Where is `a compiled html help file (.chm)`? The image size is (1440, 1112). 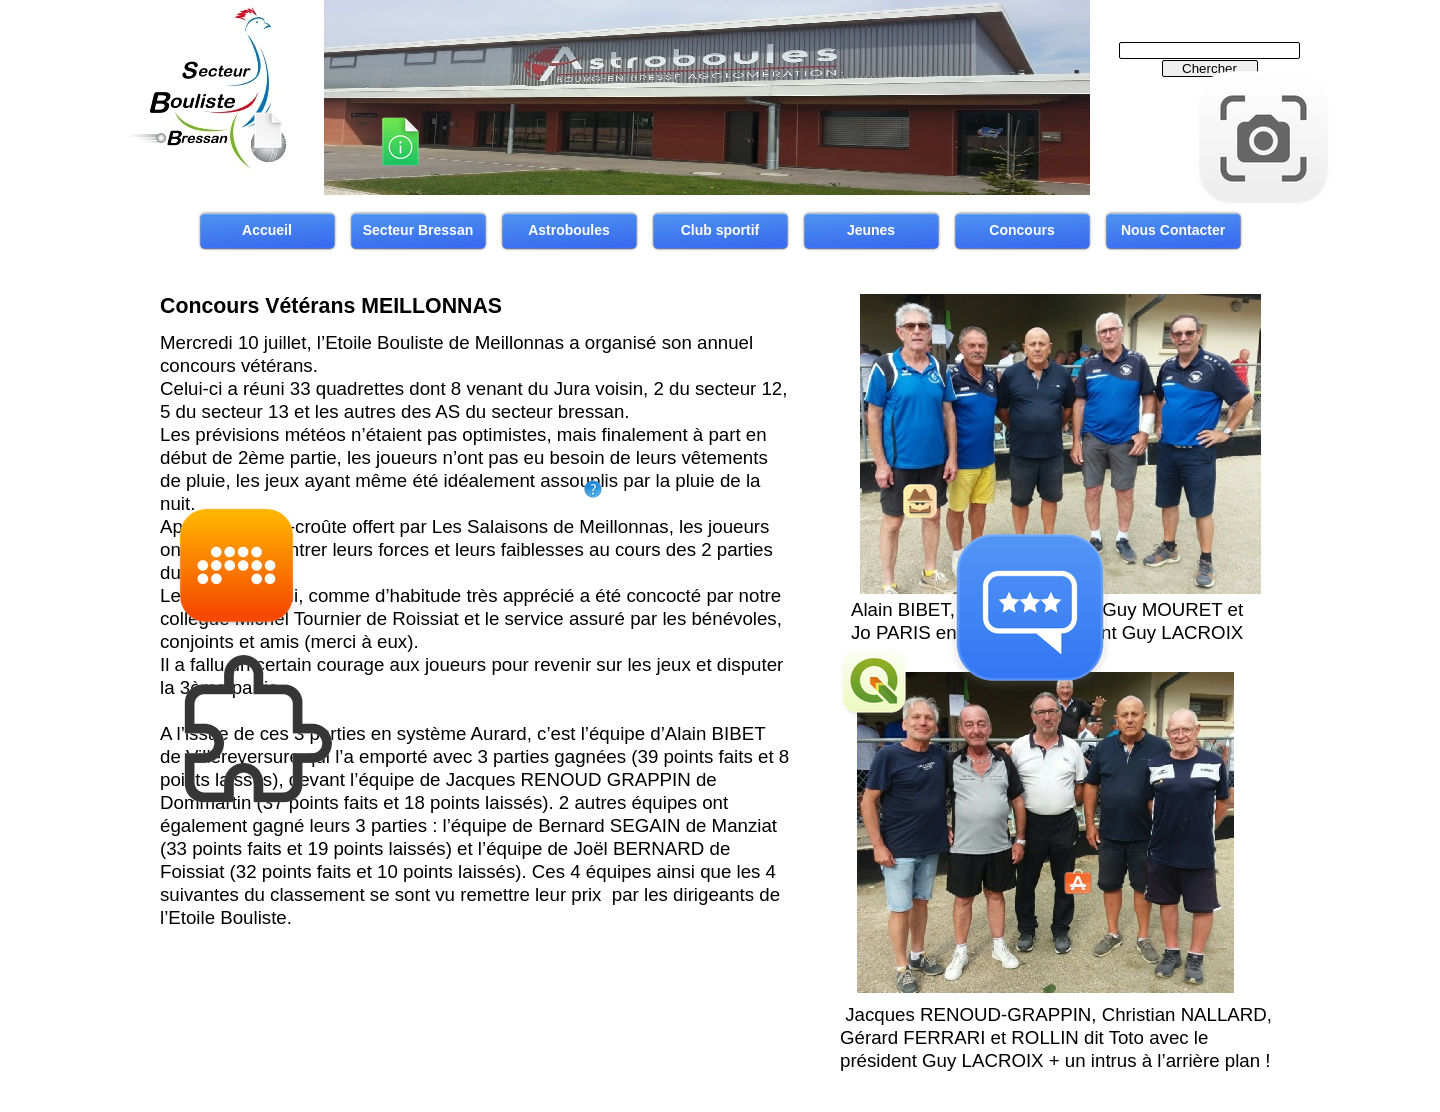
a compiled html help file (.chm) is located at coordinates (400, 142).